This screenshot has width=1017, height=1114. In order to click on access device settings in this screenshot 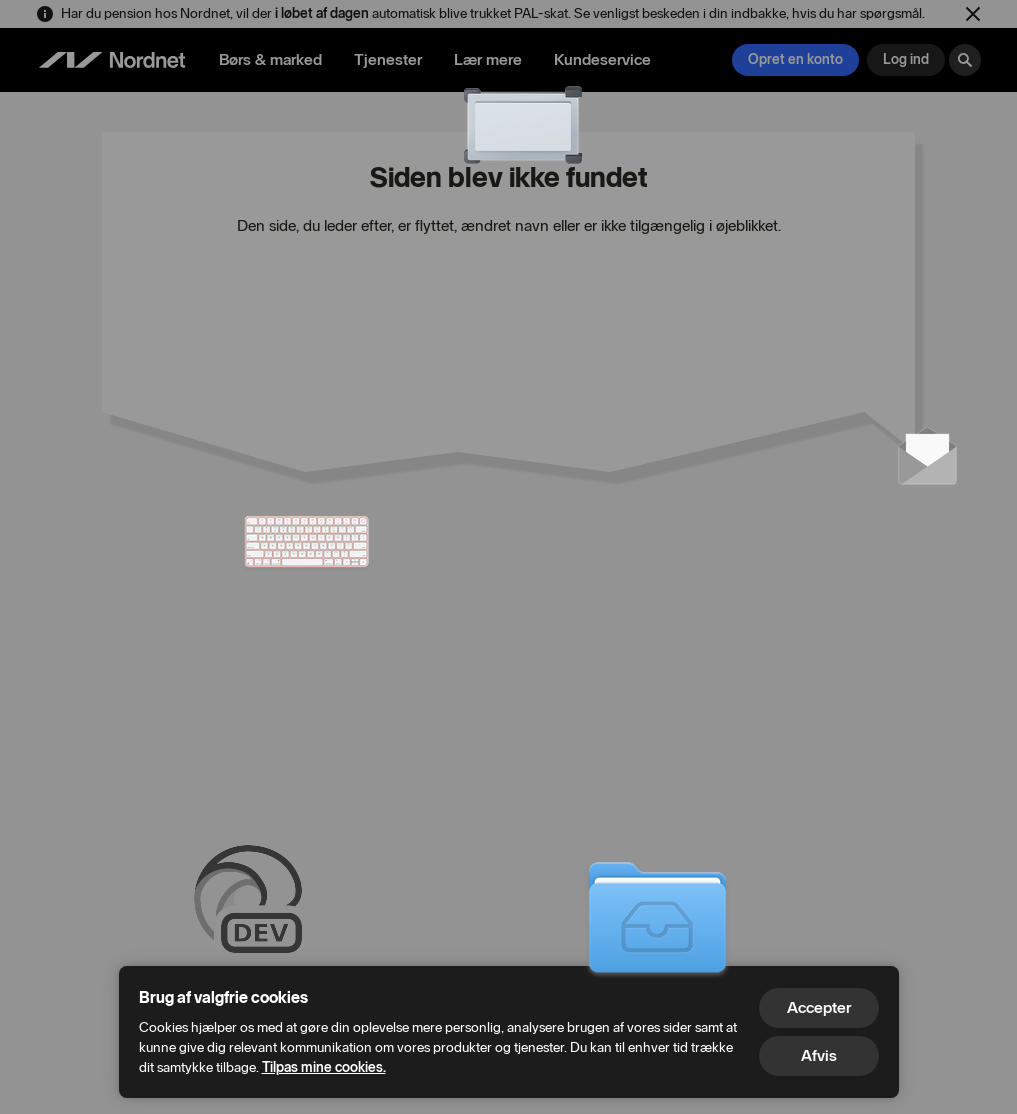, I will do `click(523, 127)`.